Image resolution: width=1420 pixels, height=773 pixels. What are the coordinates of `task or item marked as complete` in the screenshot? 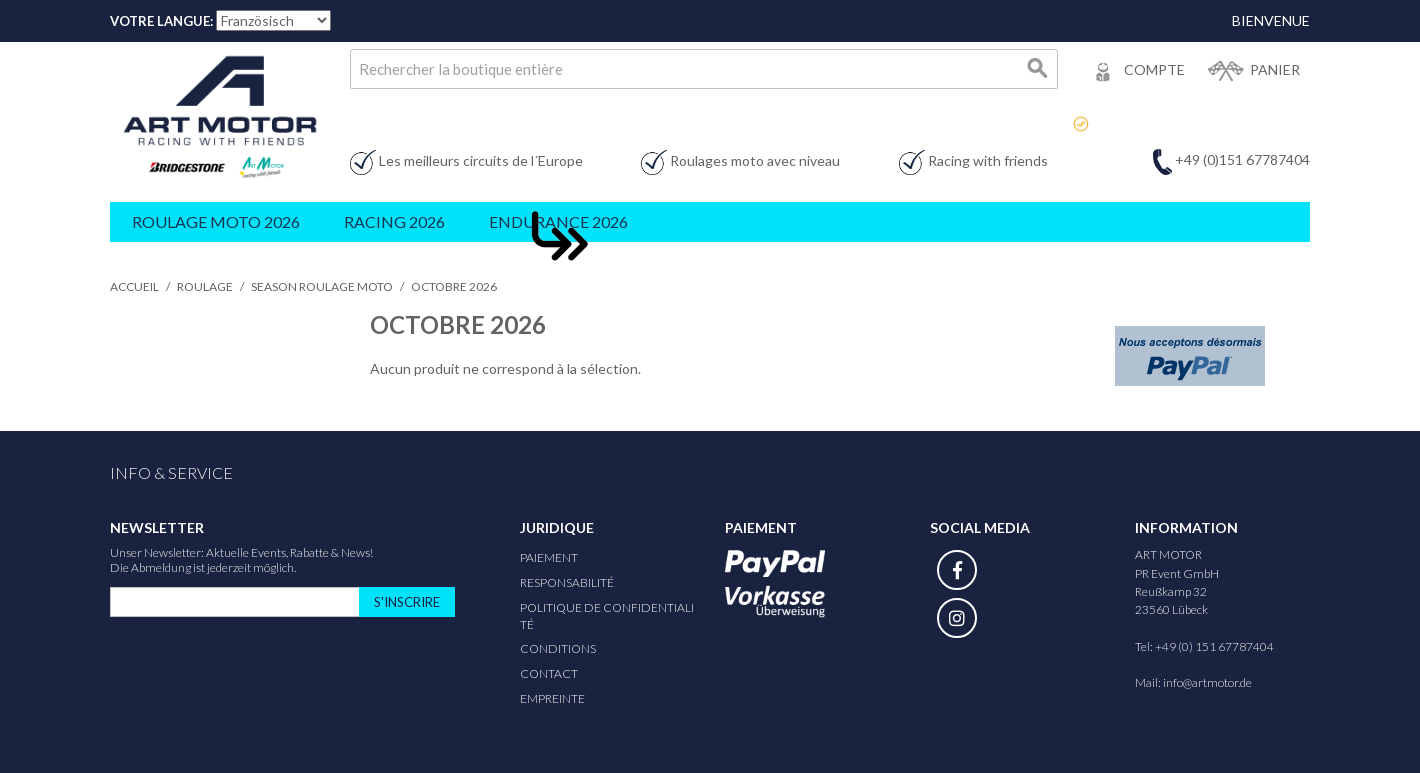 It's located at (1081, 124).